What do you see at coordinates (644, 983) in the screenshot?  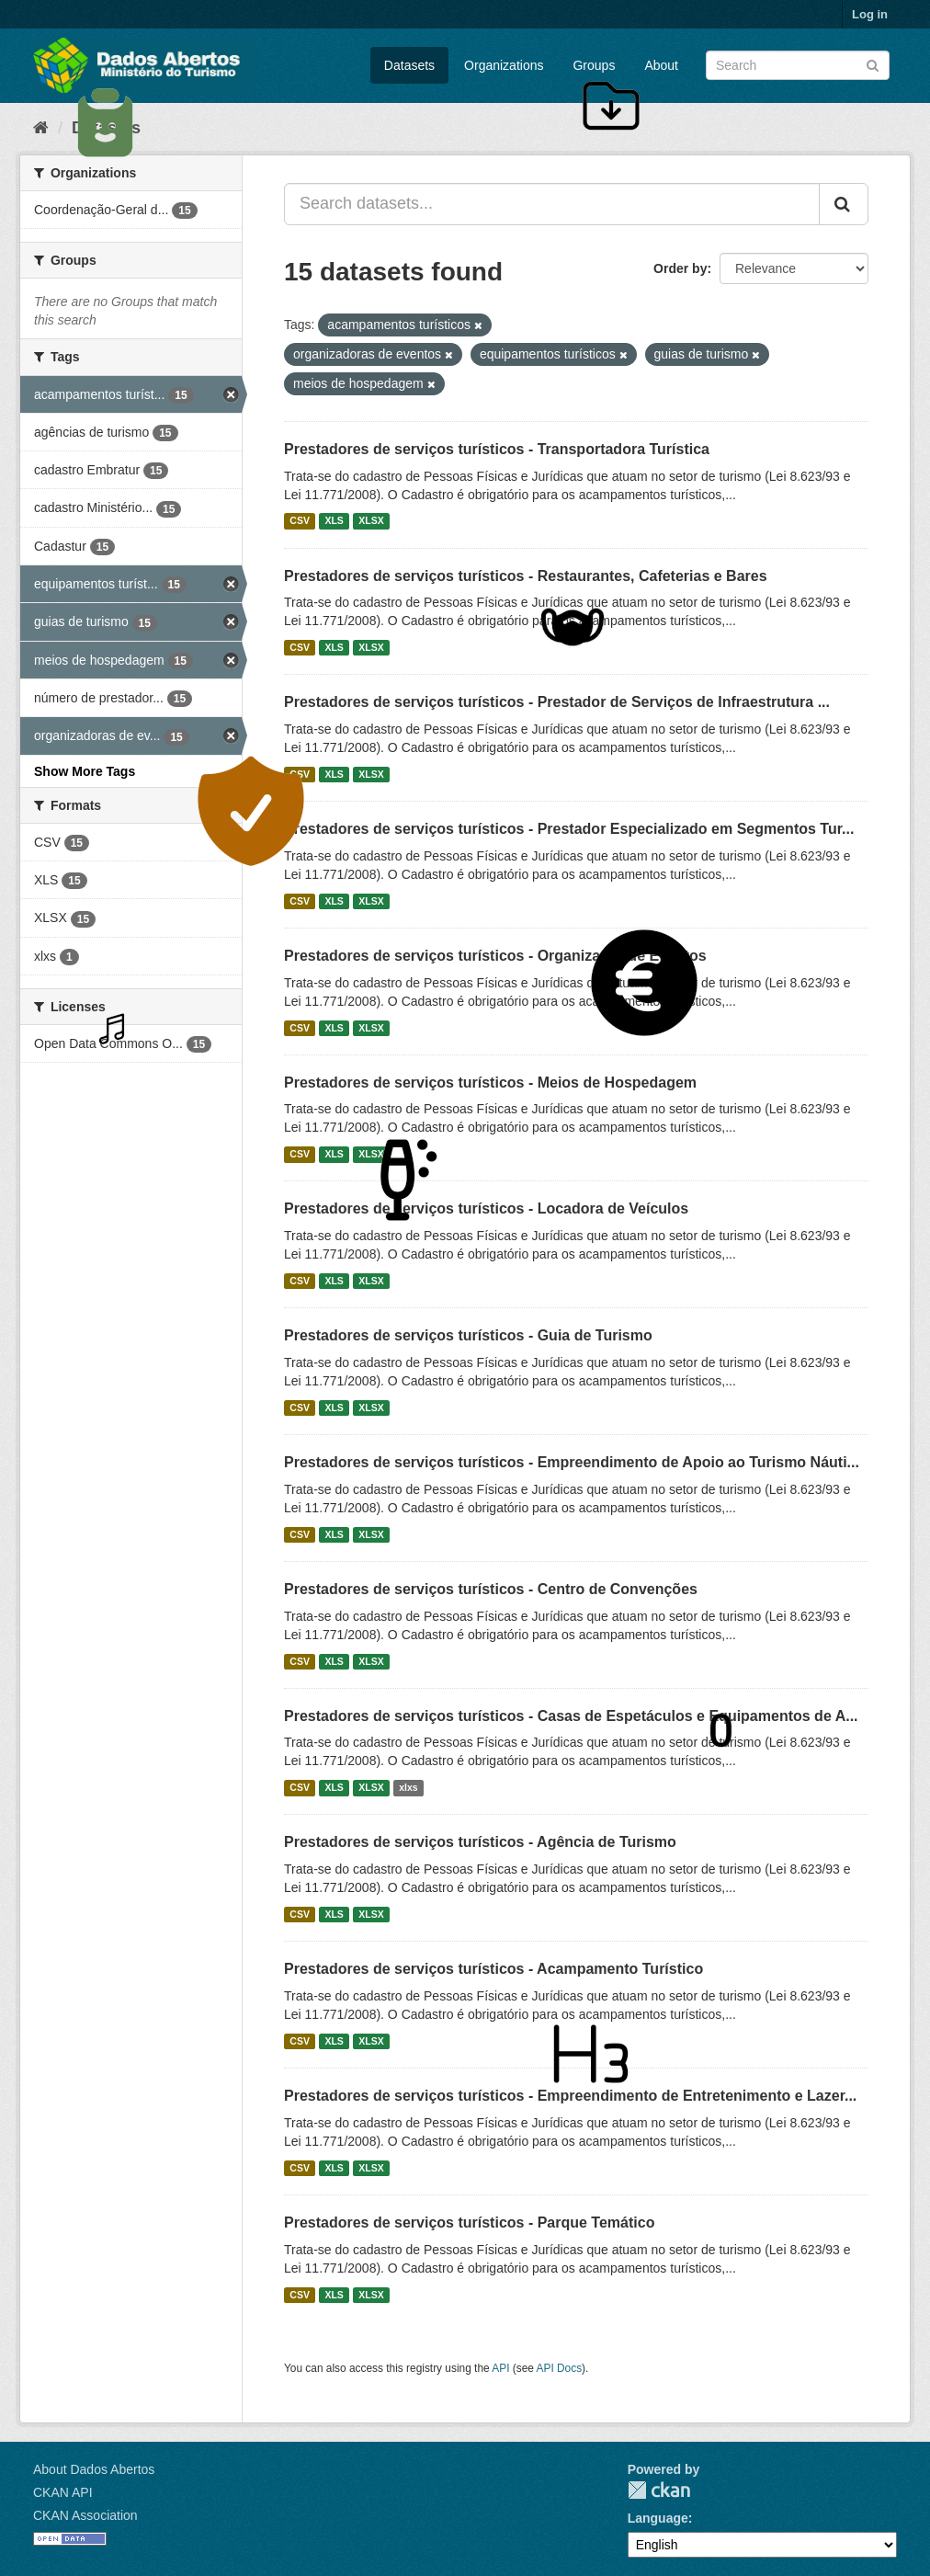 I see `view price or amount in euros` at bounding box center [644, 983].